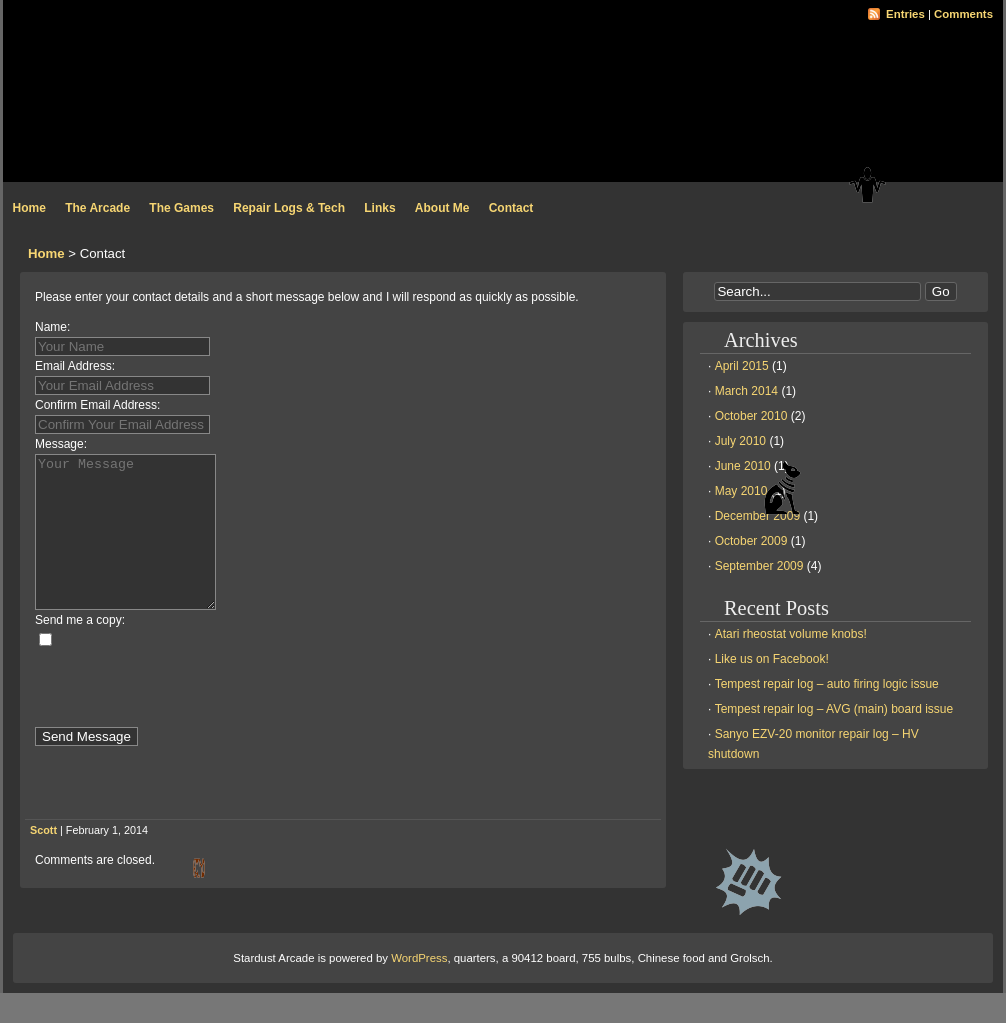 The width and height of the screenshot is (1006, 1023). I want to click on trigger a punch or melee attack action, so click(749, 881).